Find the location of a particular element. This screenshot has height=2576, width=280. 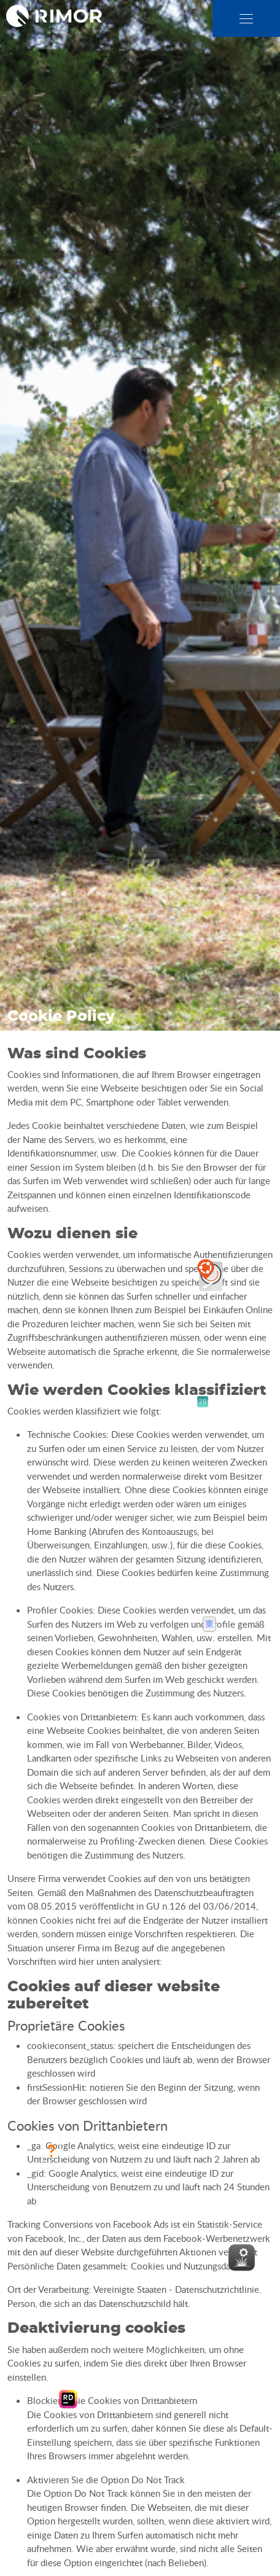

launch gnome mahjongg tile matching game is located at coordinates (209, 1624).